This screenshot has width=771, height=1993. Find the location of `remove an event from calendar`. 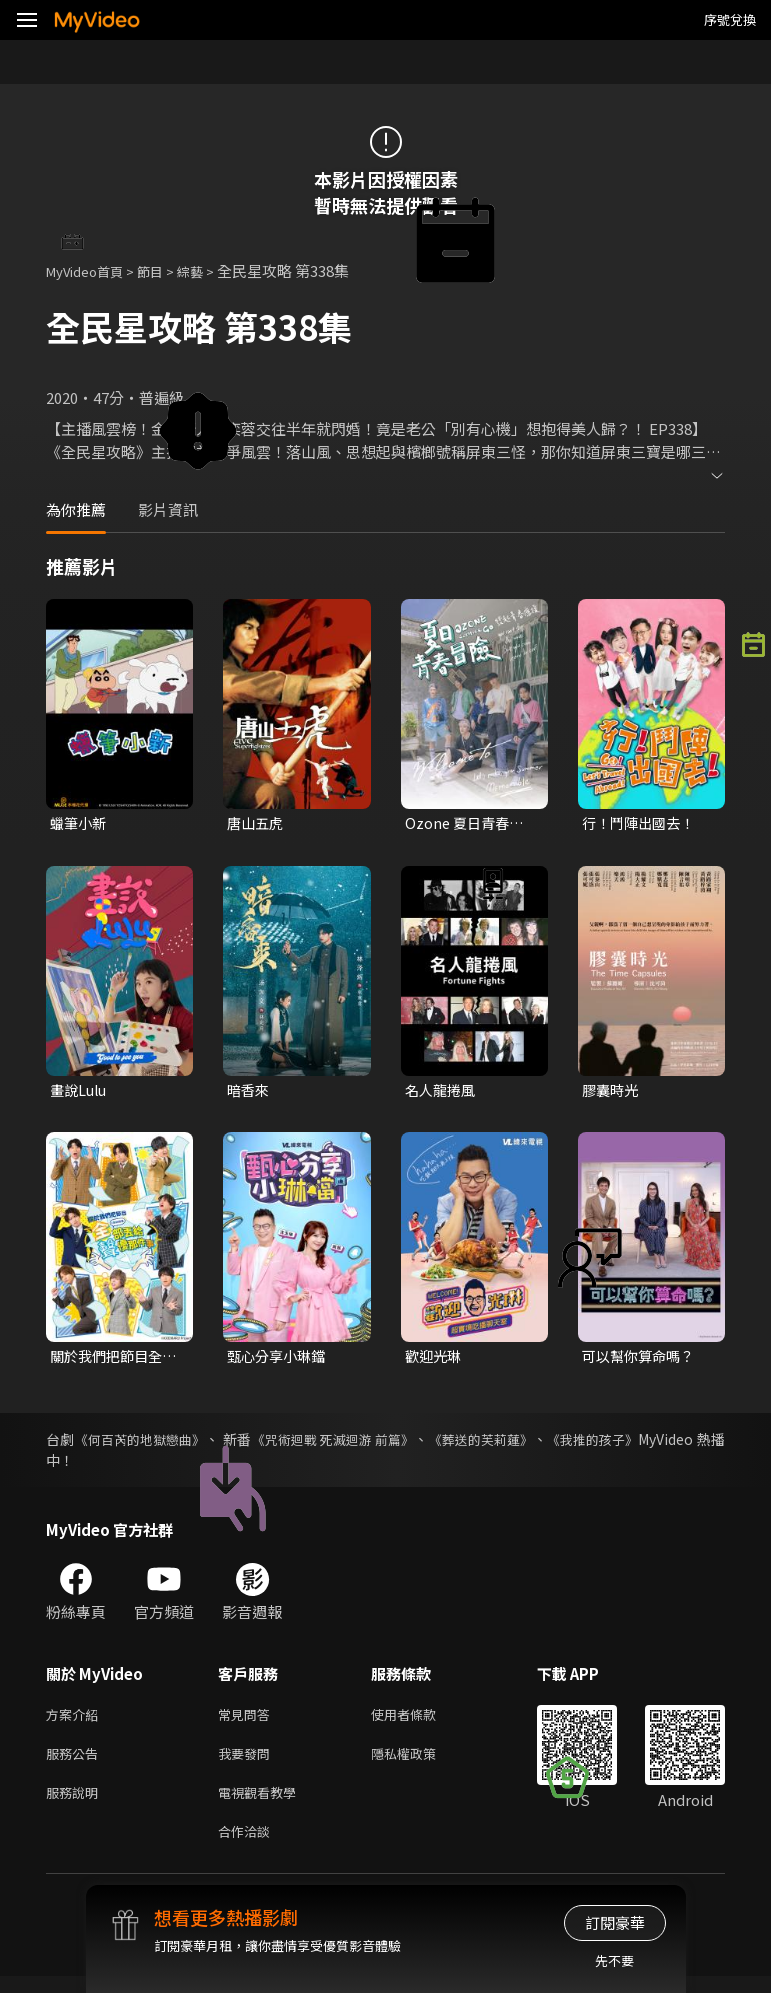

remove an event from calendar is located at coordinates (753, 645).